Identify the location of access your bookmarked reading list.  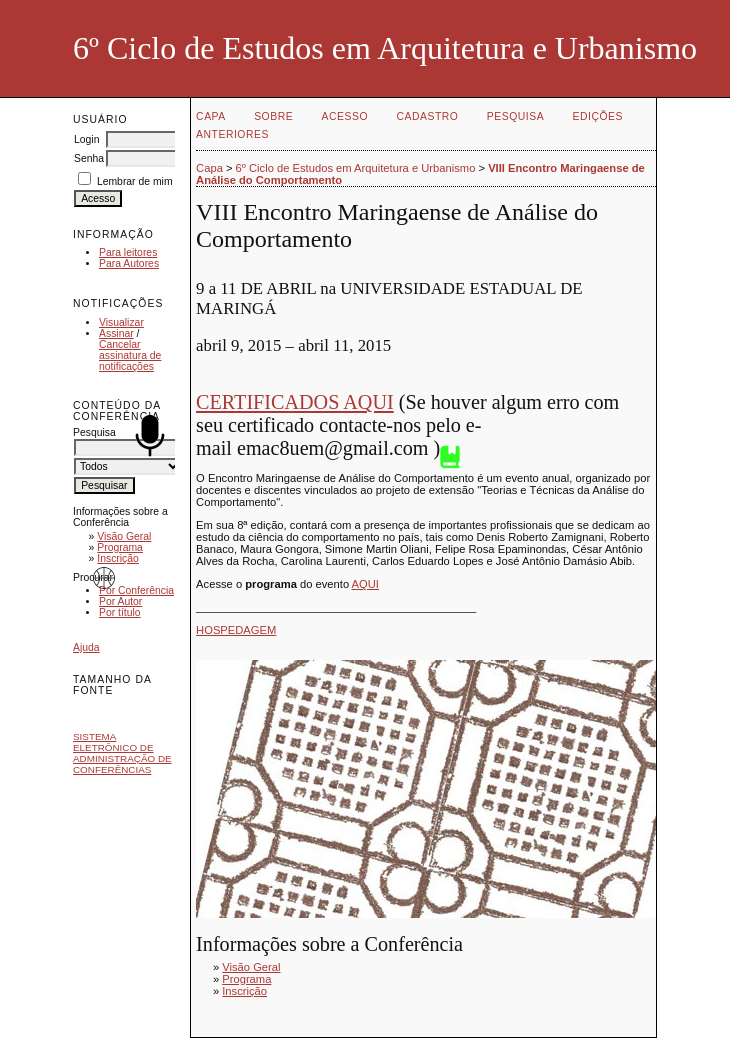
(450, 457).